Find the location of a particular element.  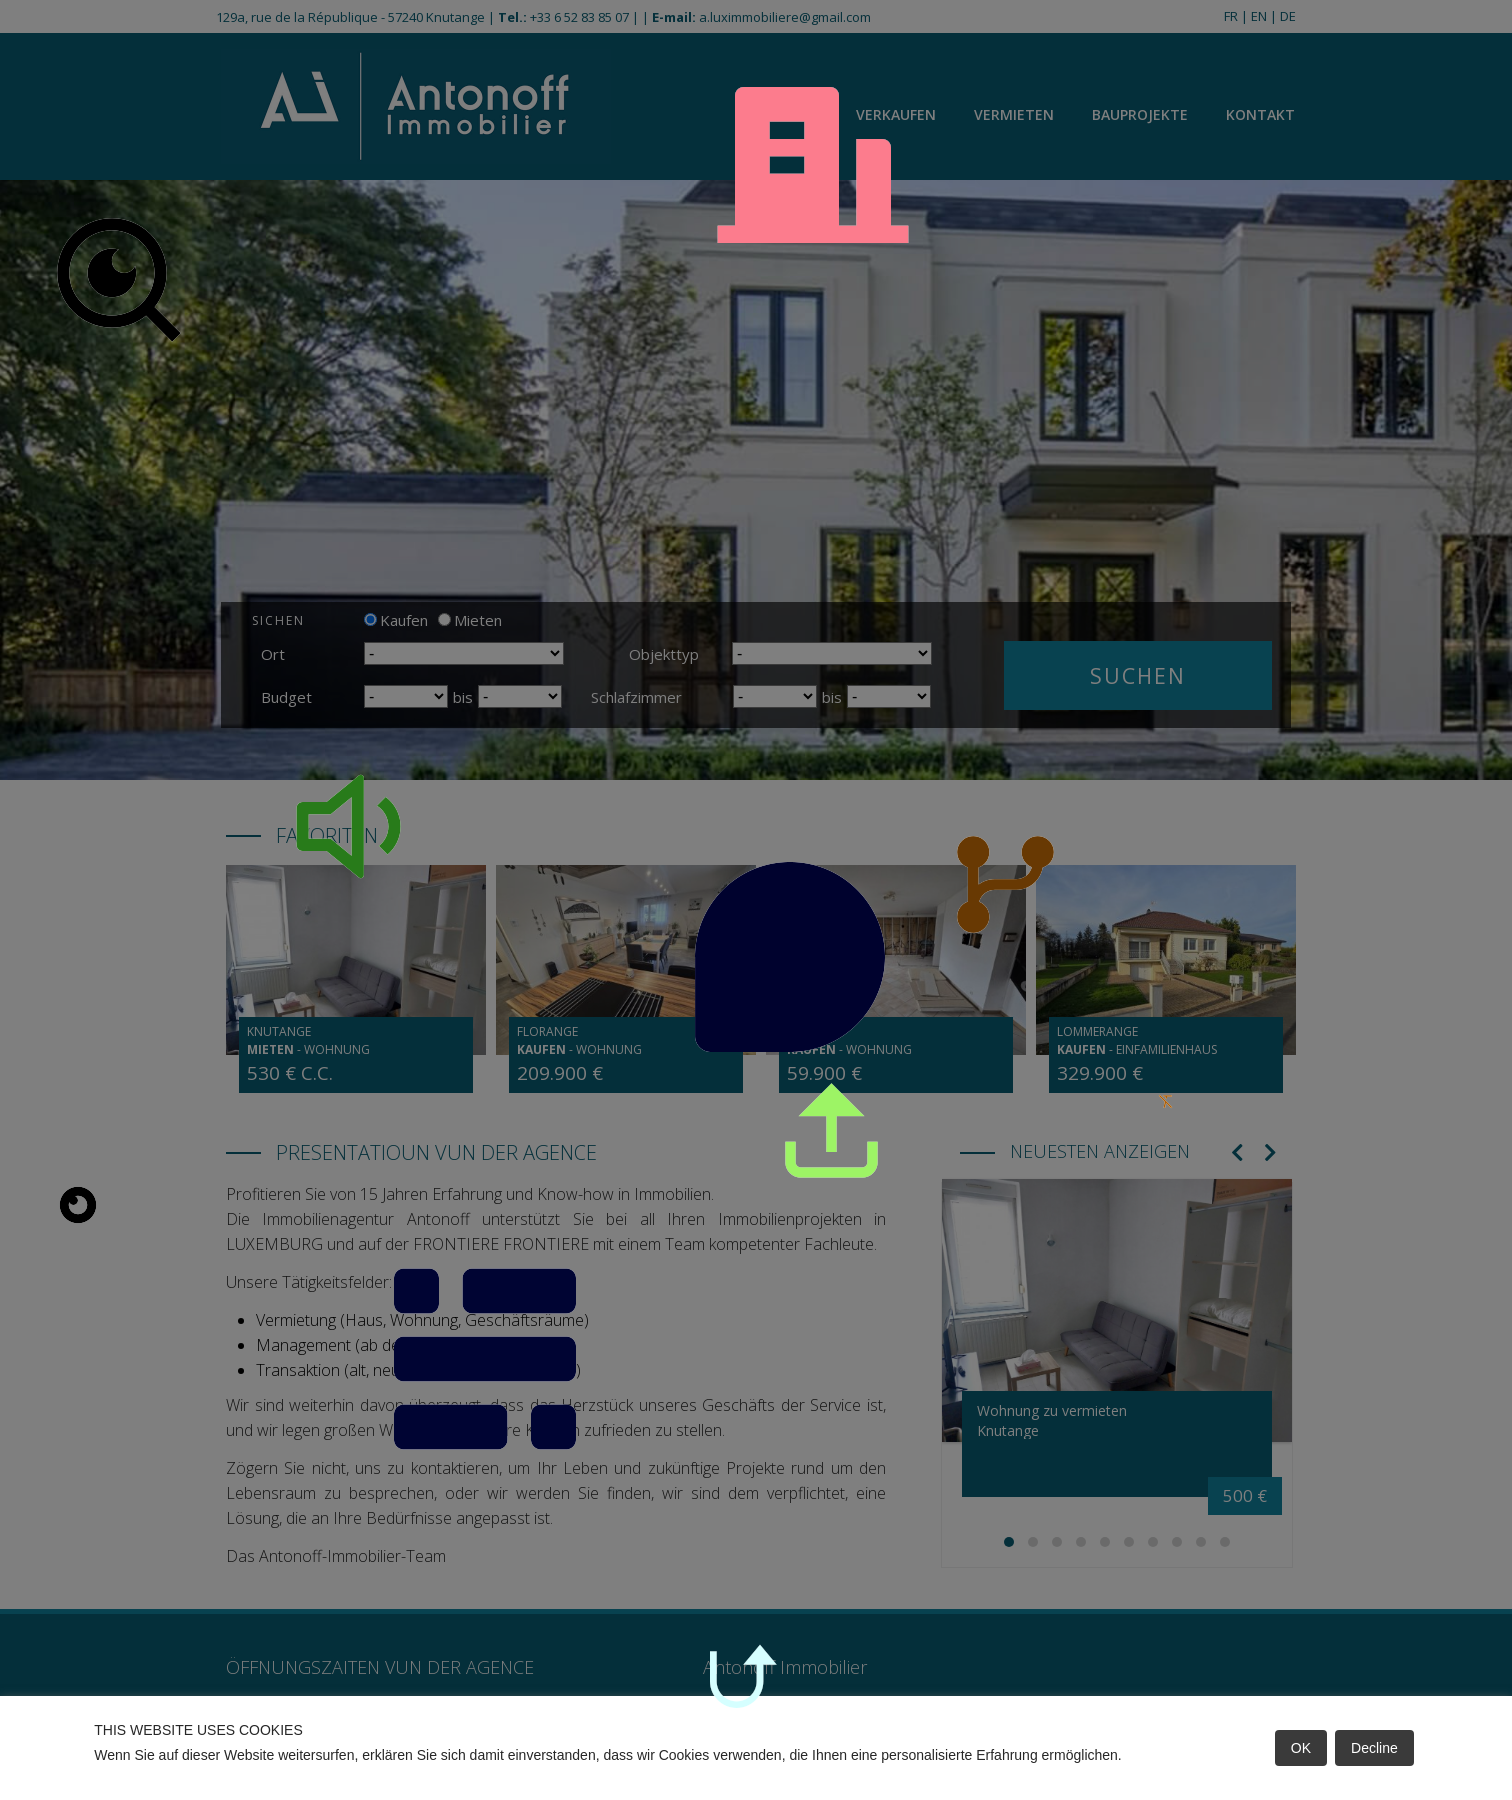

share content with others is located at coordinates (831, 1131).